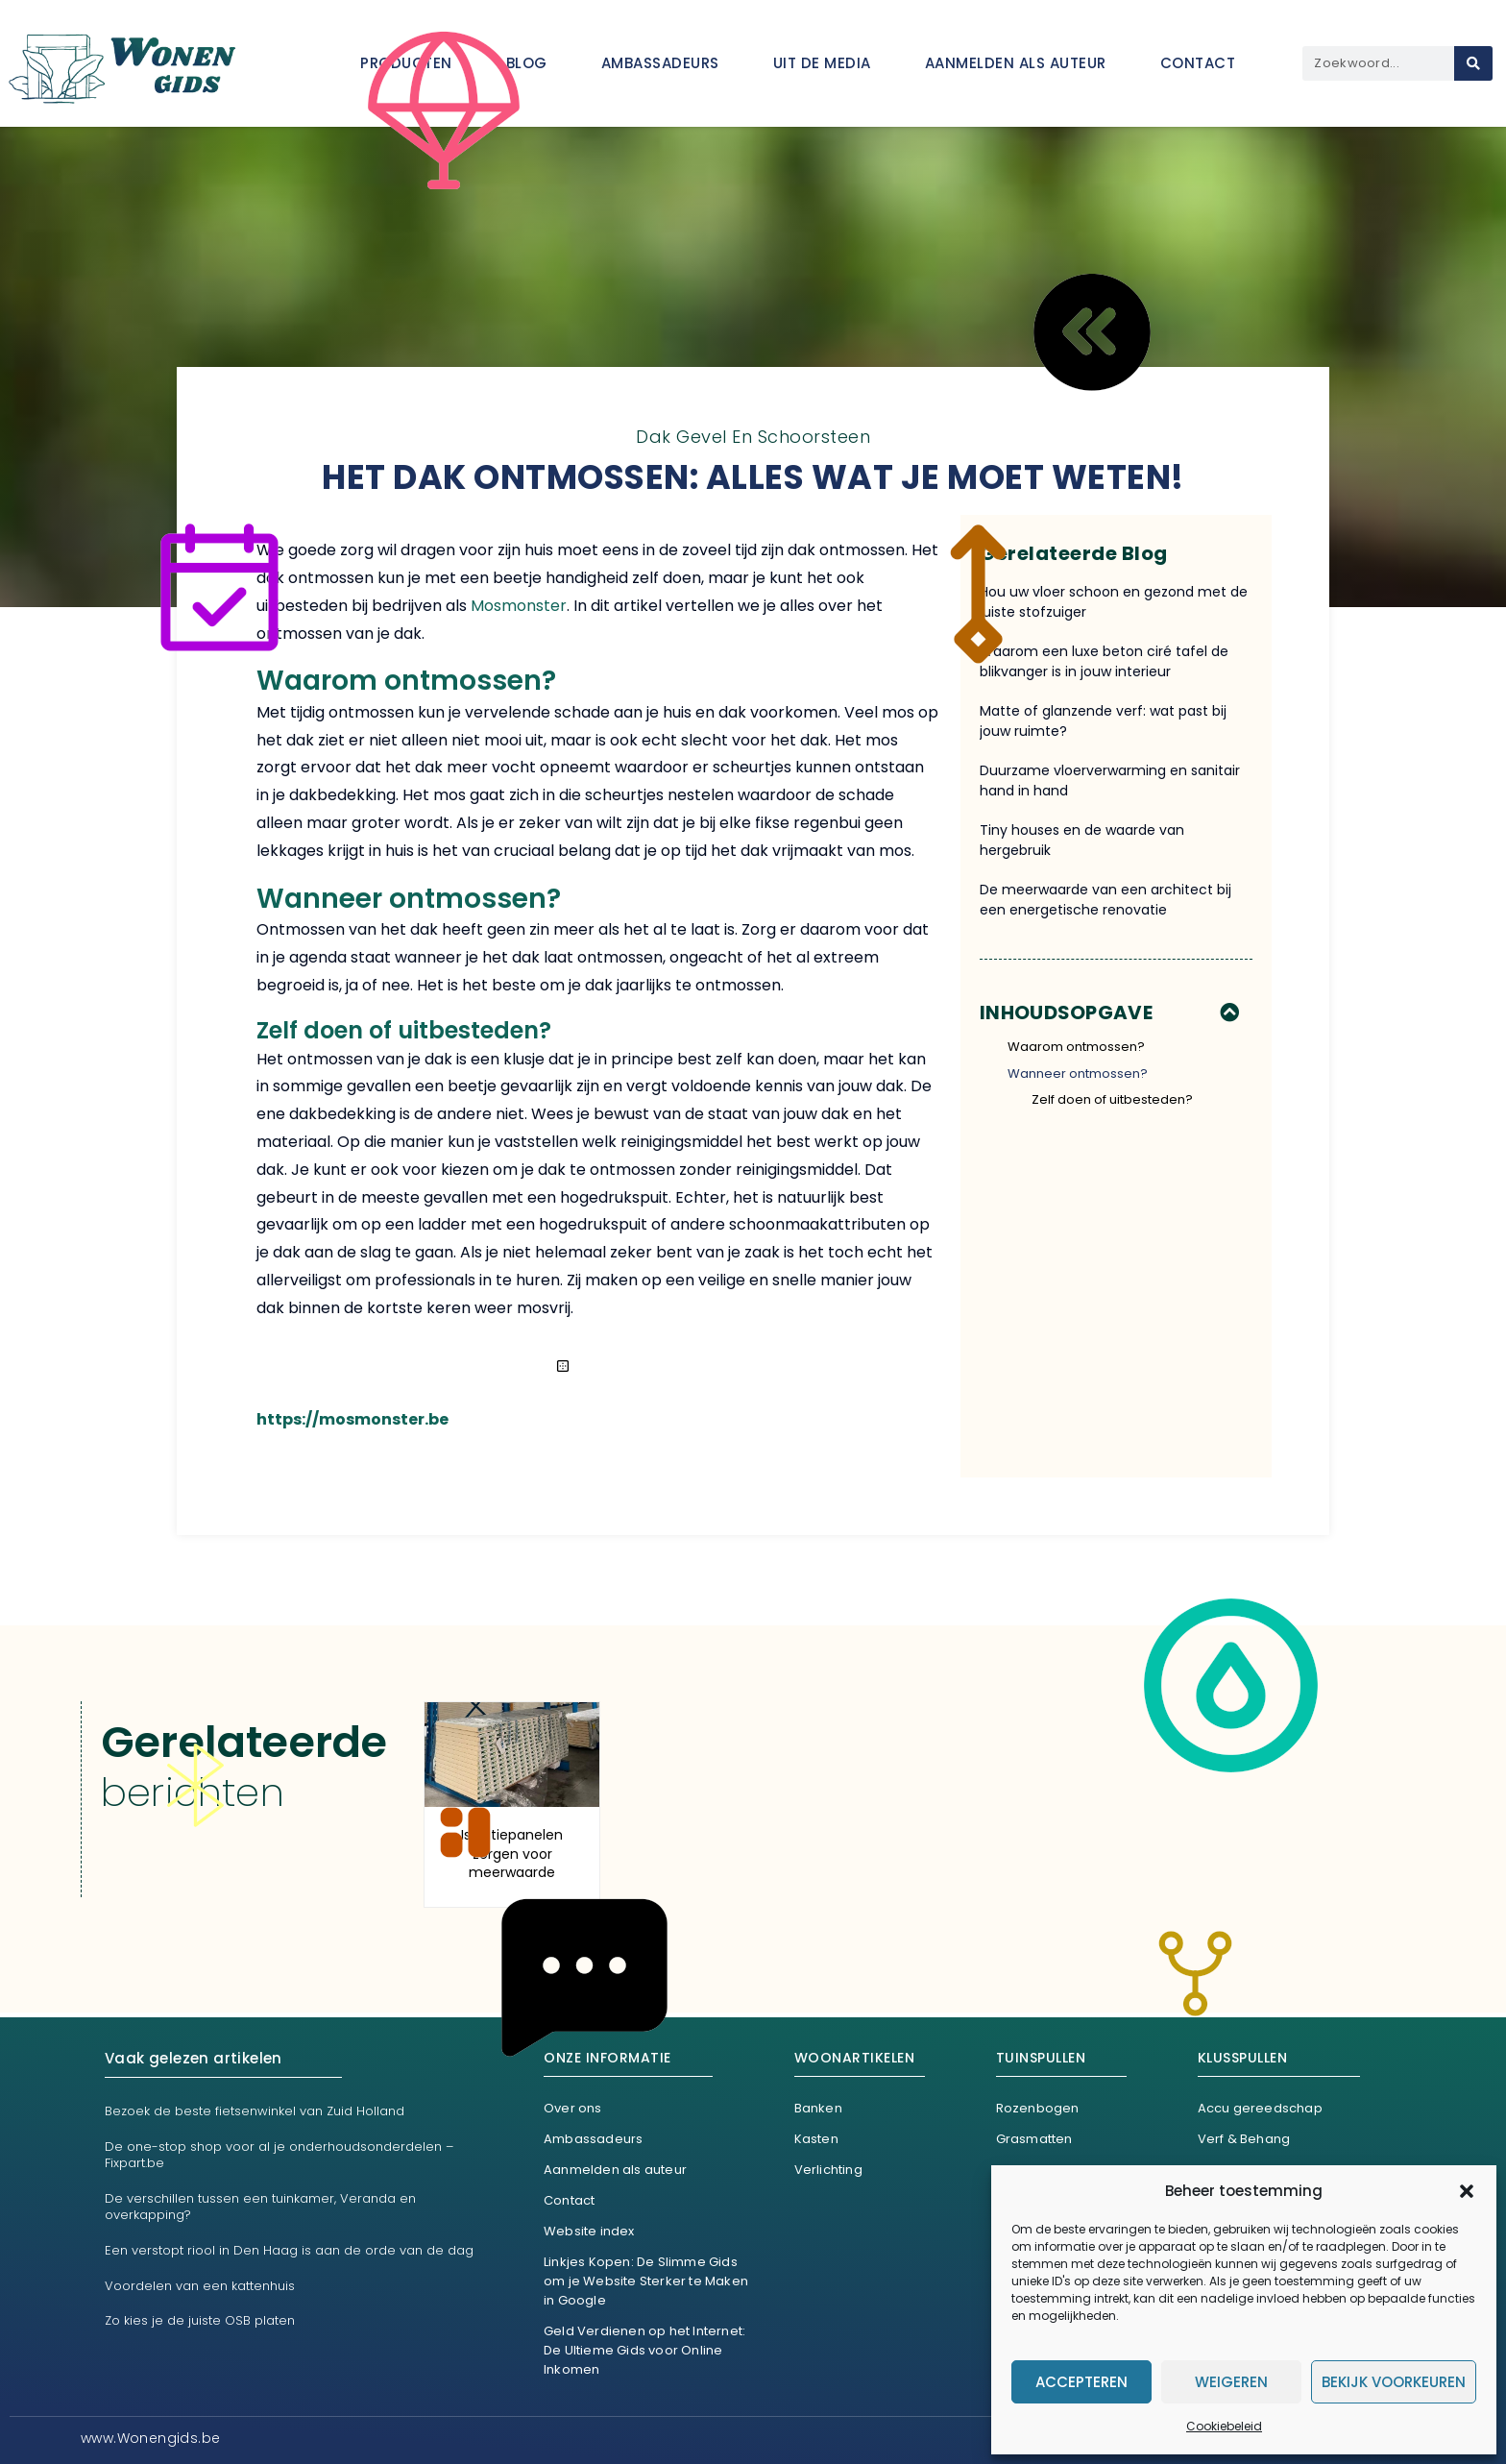 The width and height of the screenshot is (1506, 2464). I want to click on toggle bluetooth connectivity, so click(195, 1785).